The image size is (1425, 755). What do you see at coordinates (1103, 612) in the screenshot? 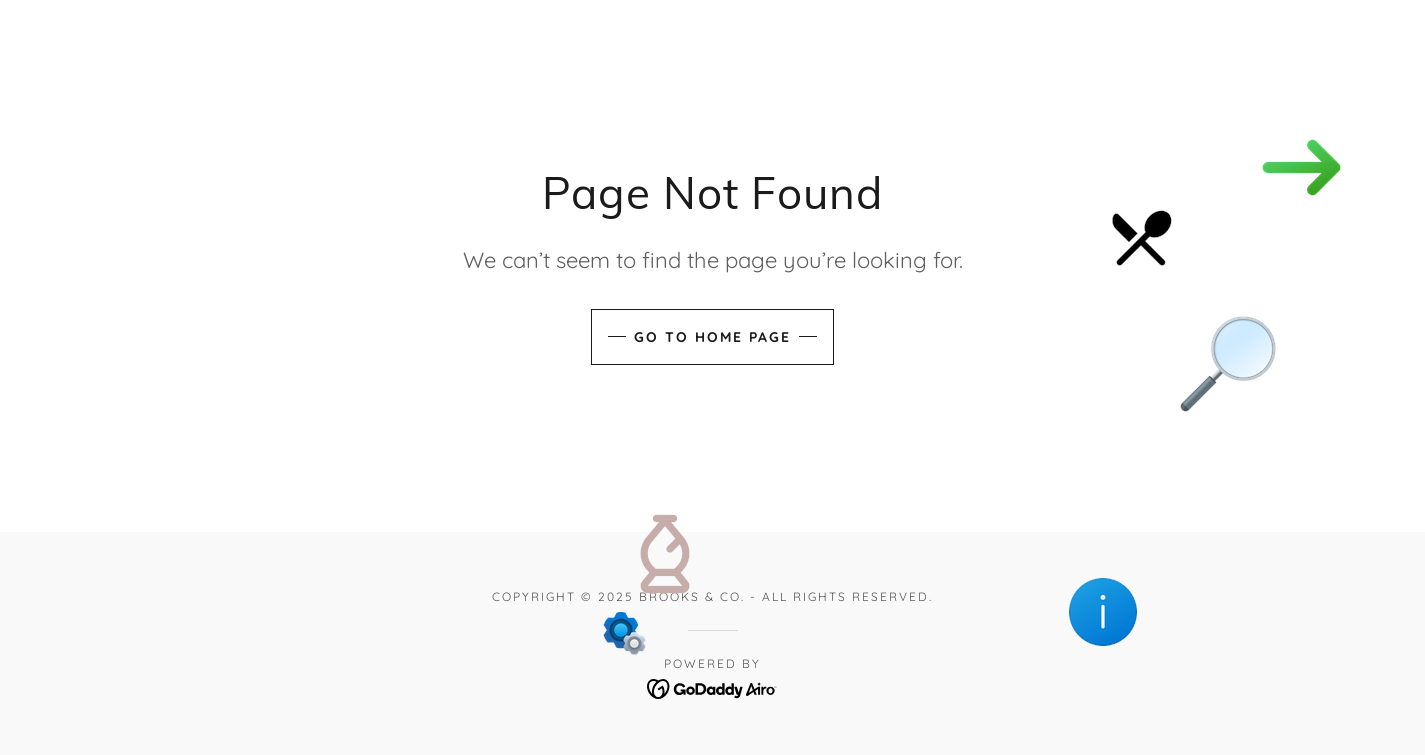
I see `view more information about this item` at bounding box center [1103, 612].